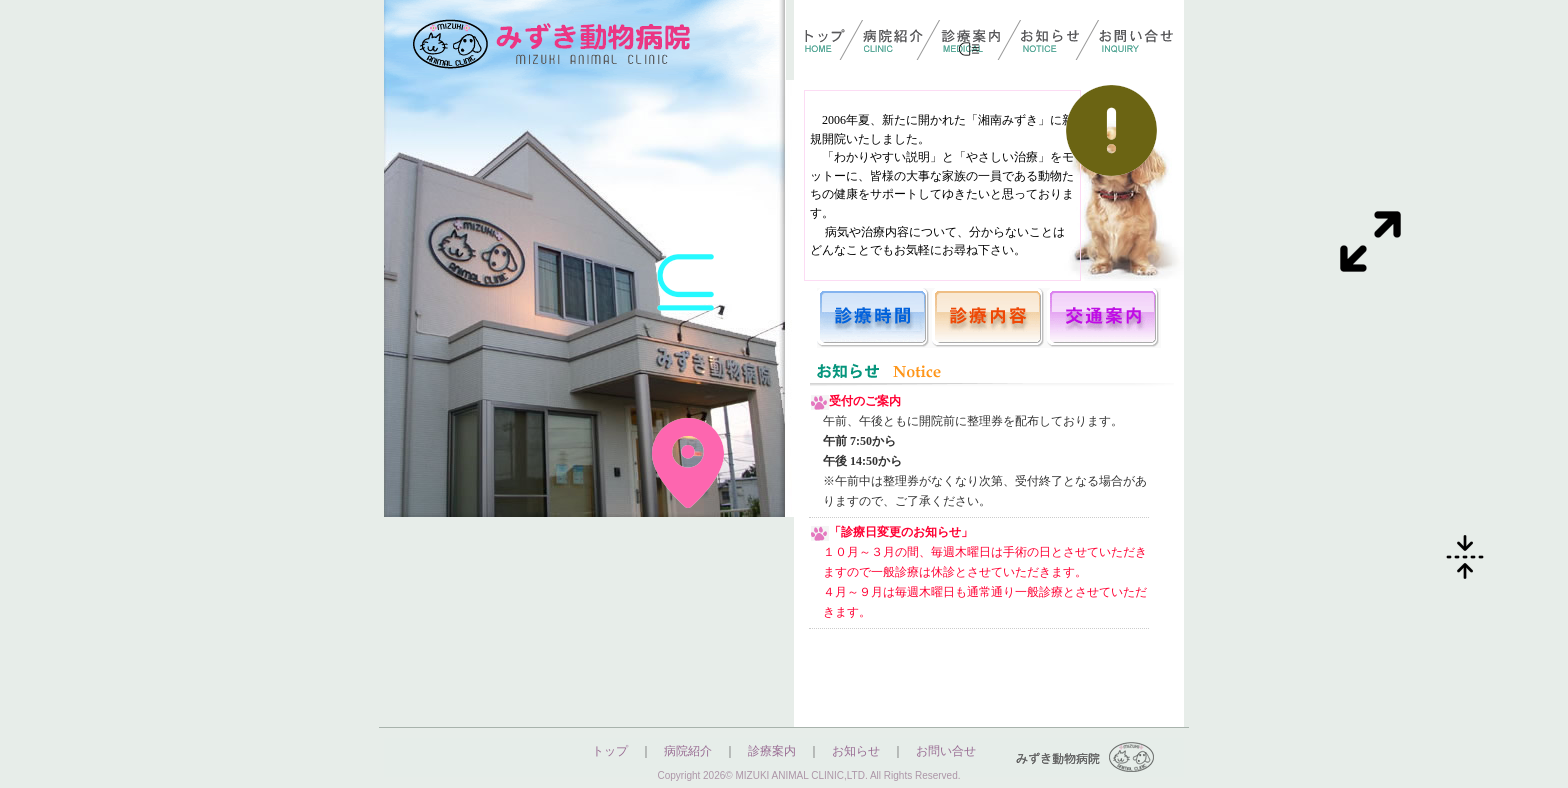  What do you see at coordinates (687, 281) in the screenshot?
I see `indicates a subset relationship in mathematical notation` at bounding box center [687, 281].